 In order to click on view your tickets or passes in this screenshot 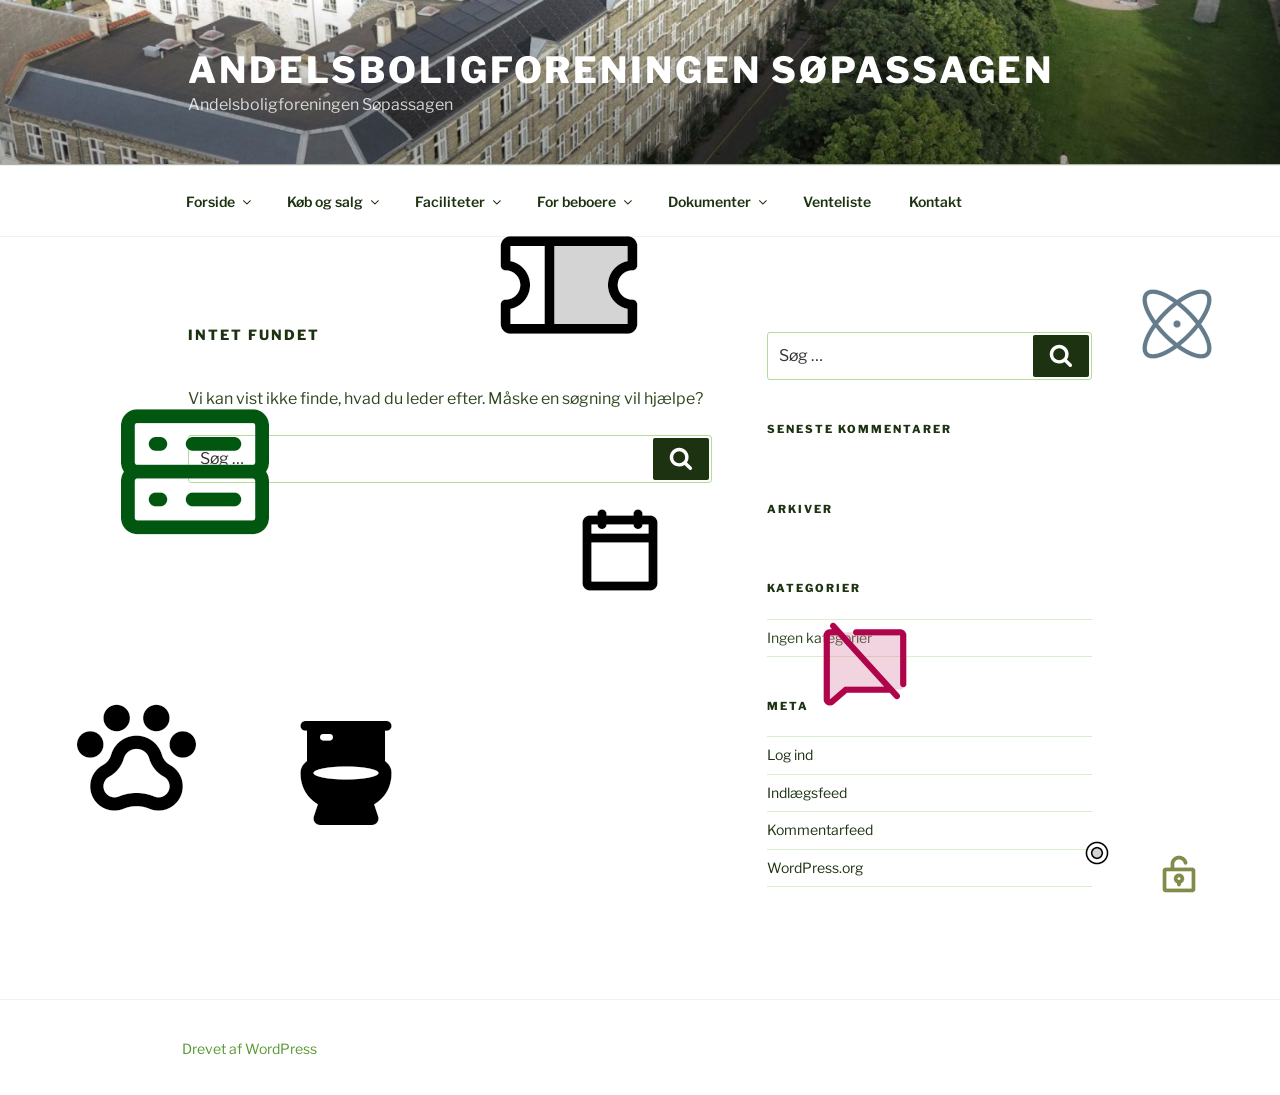, I will do `click(569, 285)`.